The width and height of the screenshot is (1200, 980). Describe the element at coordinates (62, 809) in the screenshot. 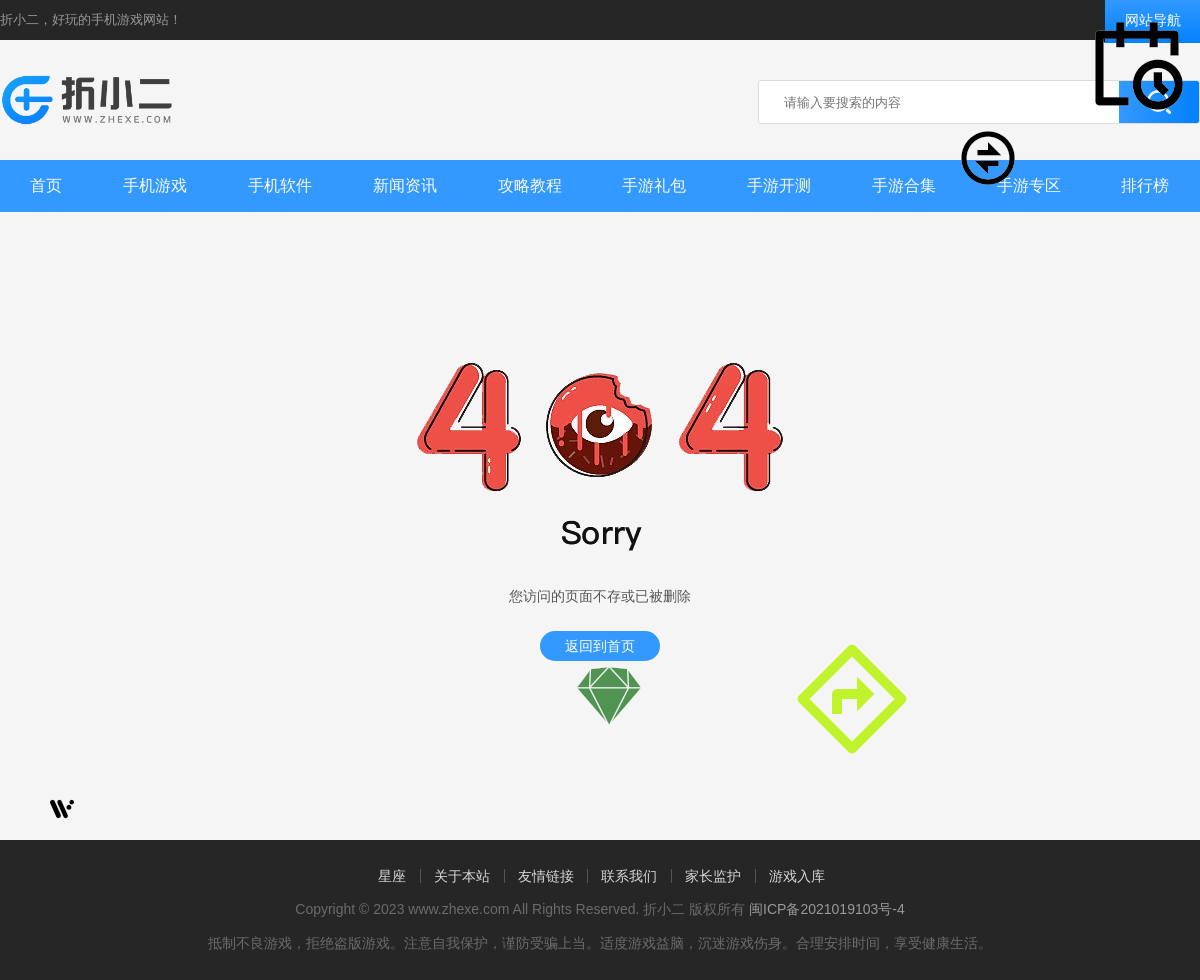

I see `open Wear OS companion app` at that location.